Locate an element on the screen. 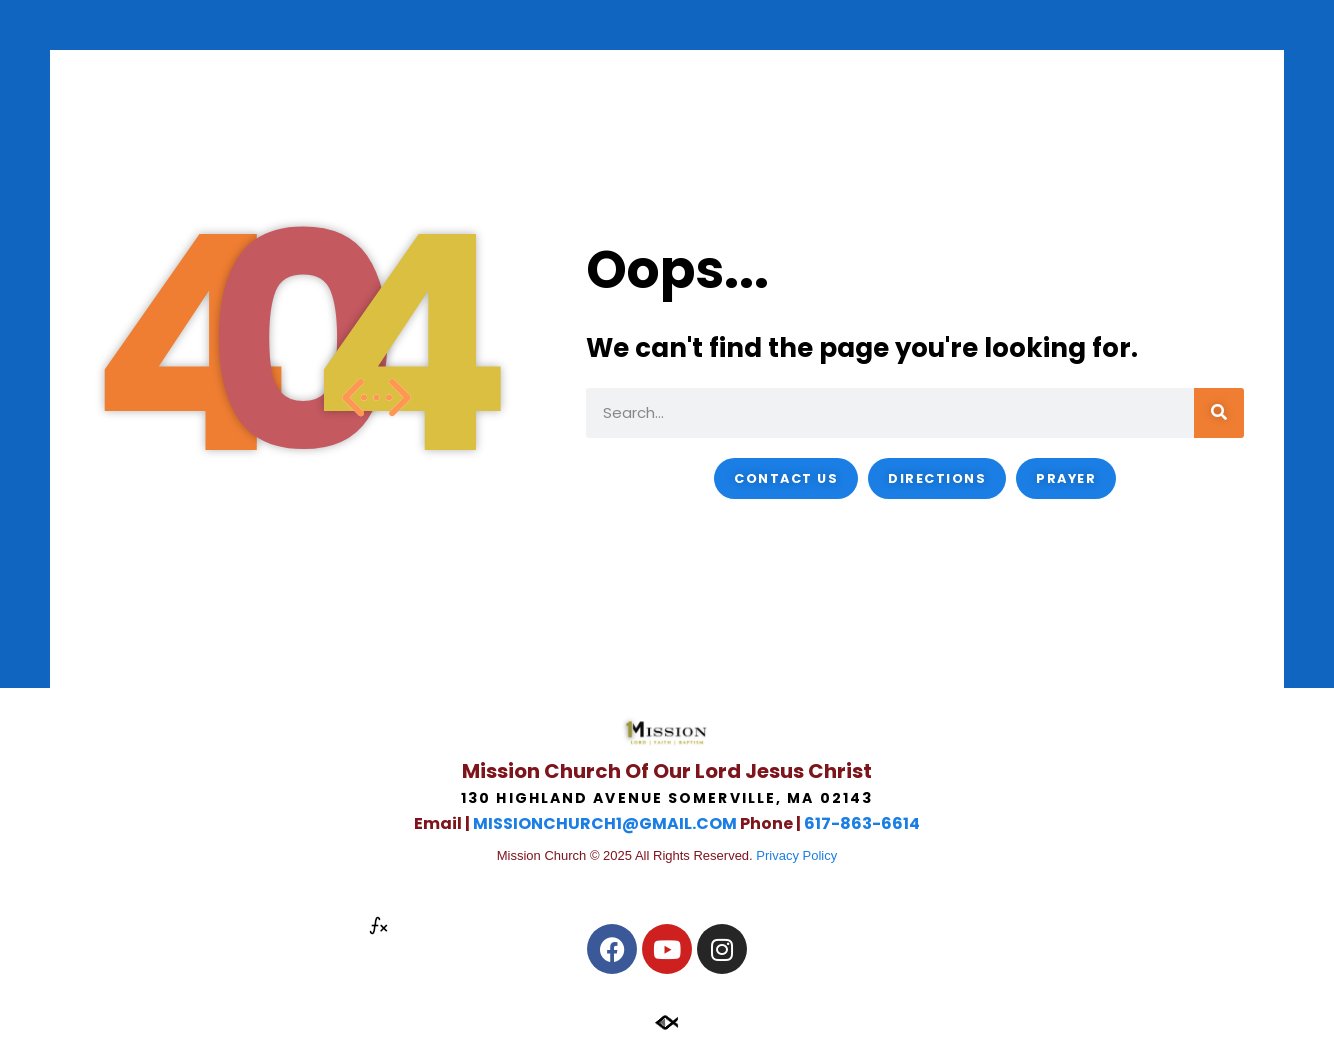 The height and width of the screenshot is (1042, 1334). expand or collapse content horizontally is located at coordinates (376, 397).